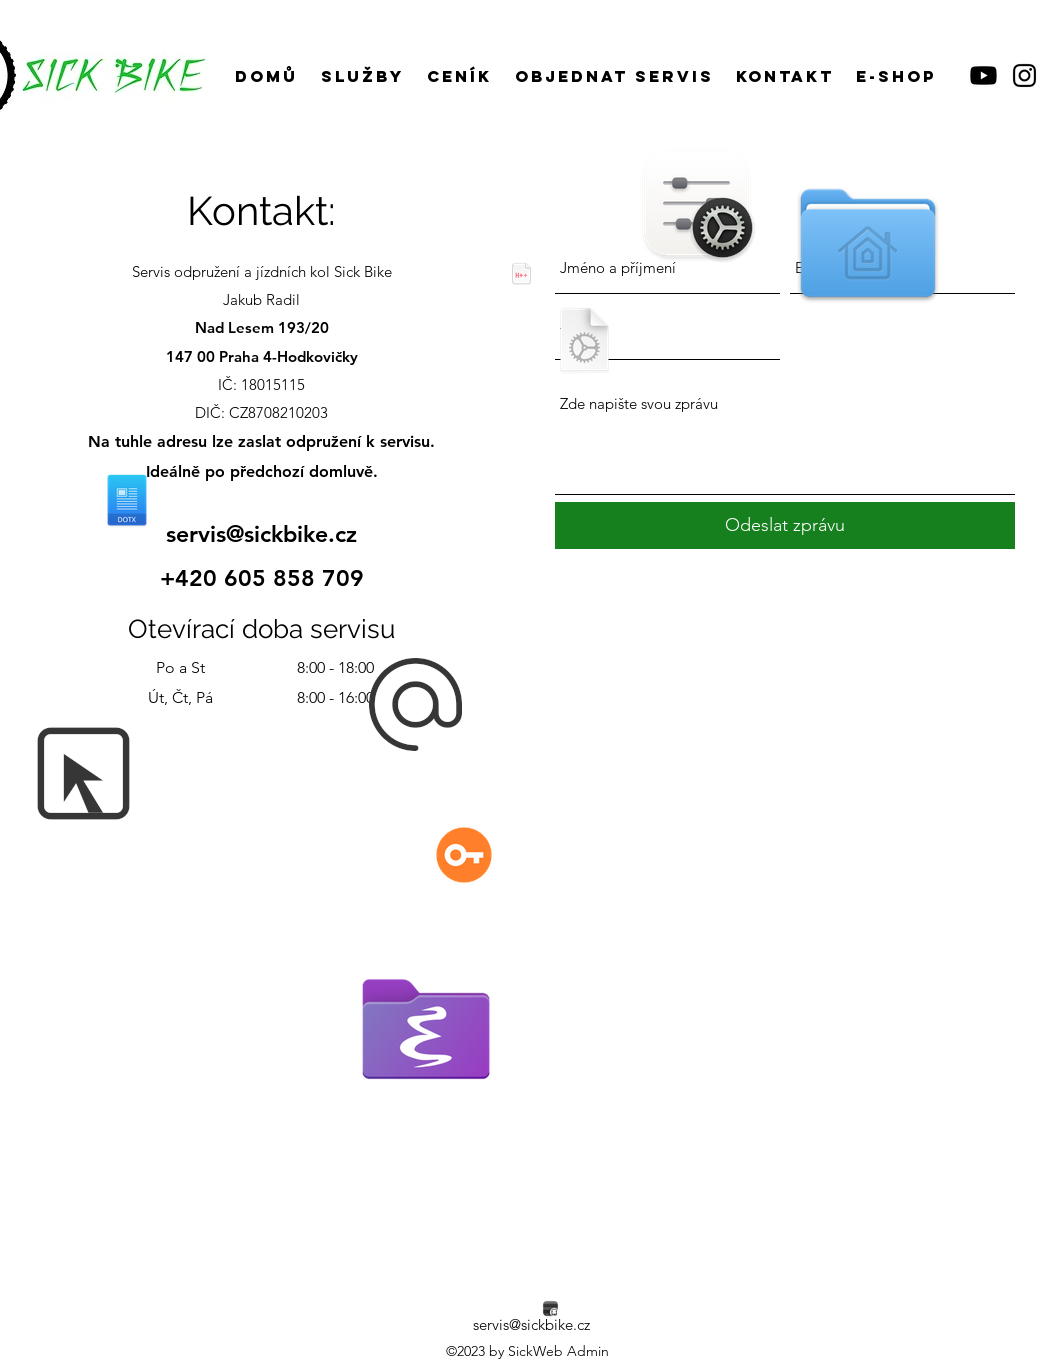  I want to click on a batch file or executable script, so click(584, 340).